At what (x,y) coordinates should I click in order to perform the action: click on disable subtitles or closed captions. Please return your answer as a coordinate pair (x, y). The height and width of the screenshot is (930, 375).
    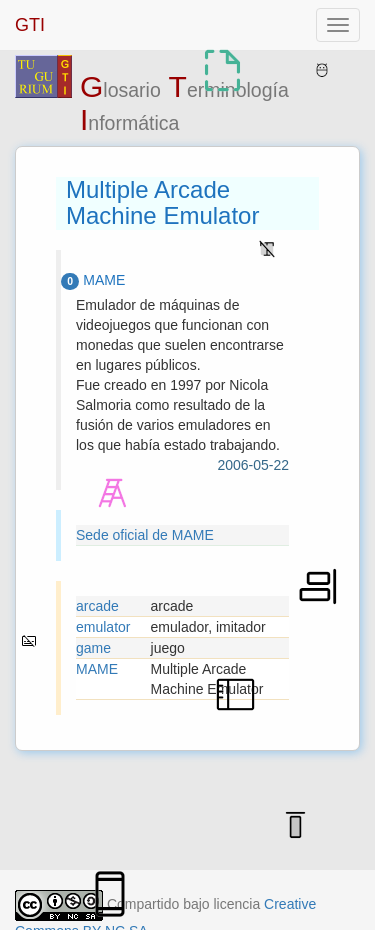
    Looking at the image, I should click on (29, 641).